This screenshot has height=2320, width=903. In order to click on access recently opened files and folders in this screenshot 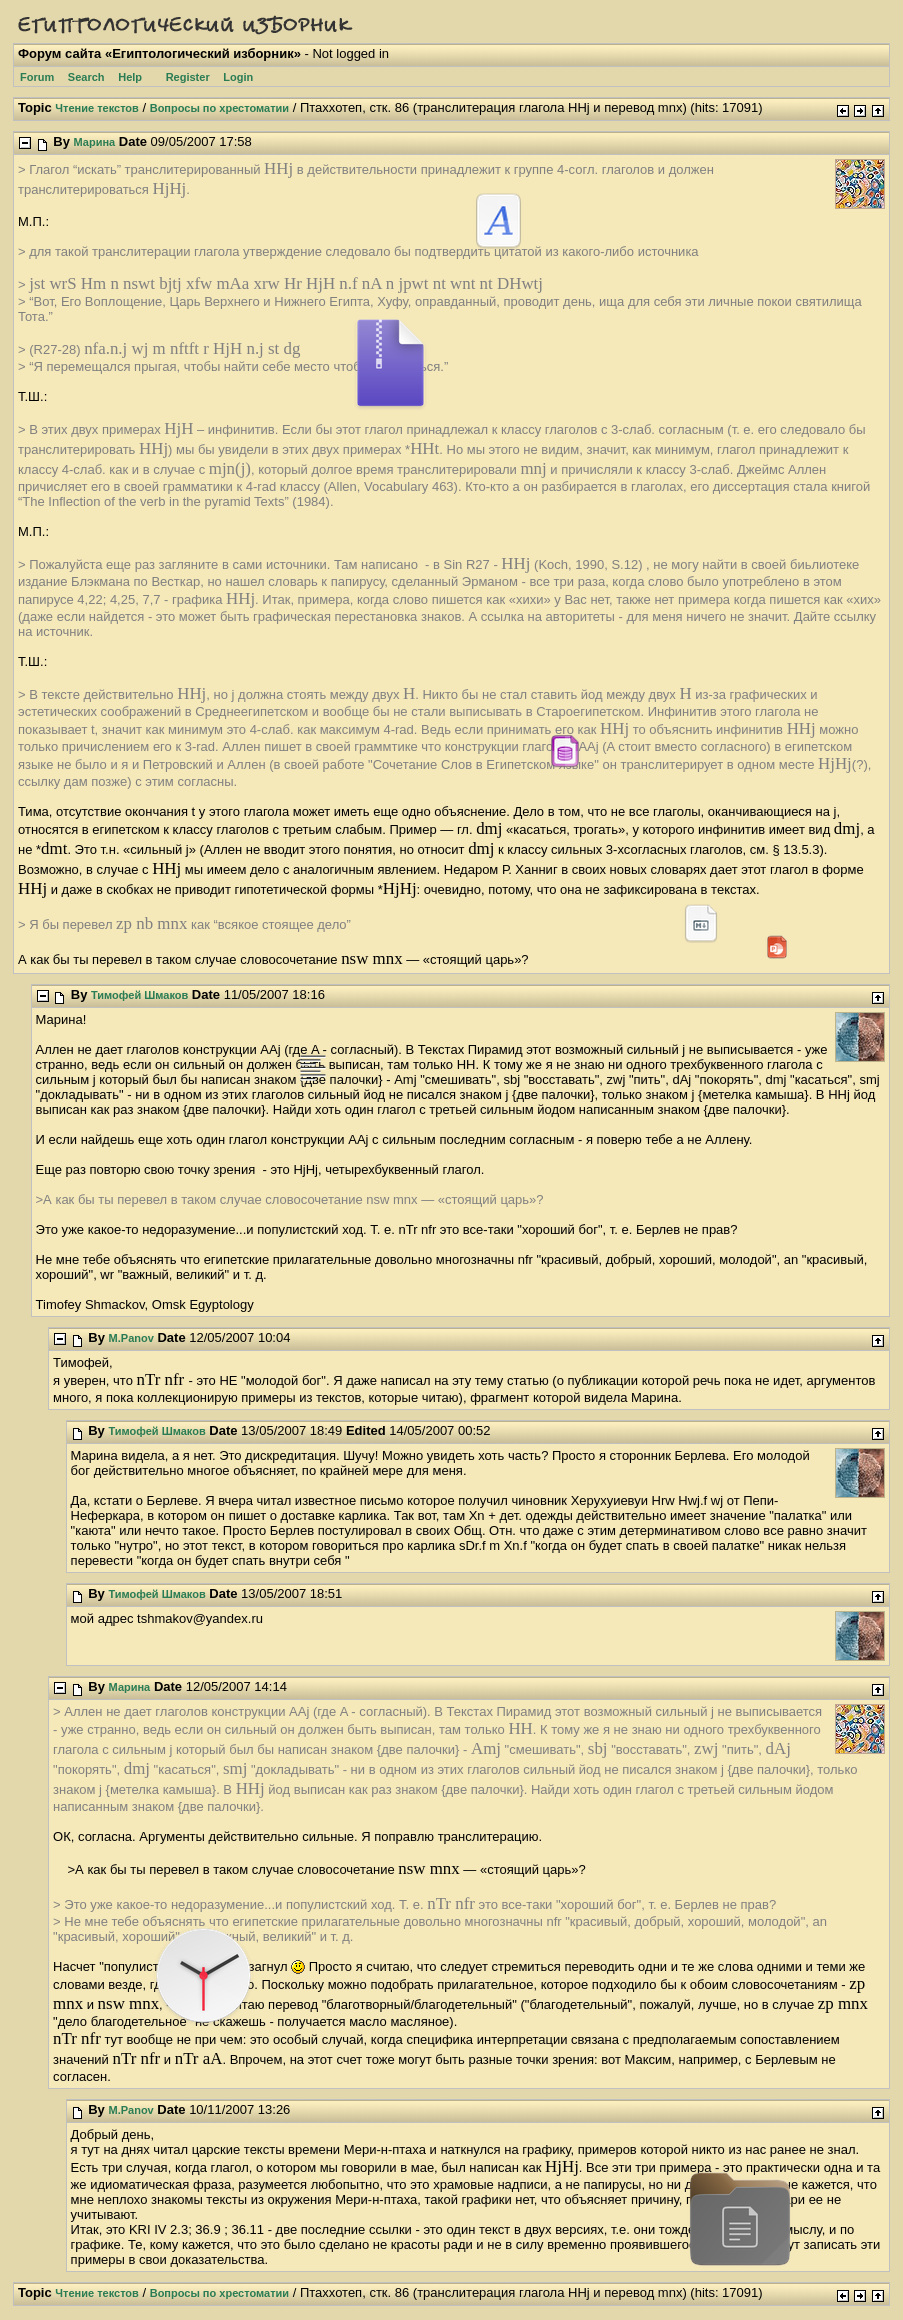, I will do `click(203, 1975)`.